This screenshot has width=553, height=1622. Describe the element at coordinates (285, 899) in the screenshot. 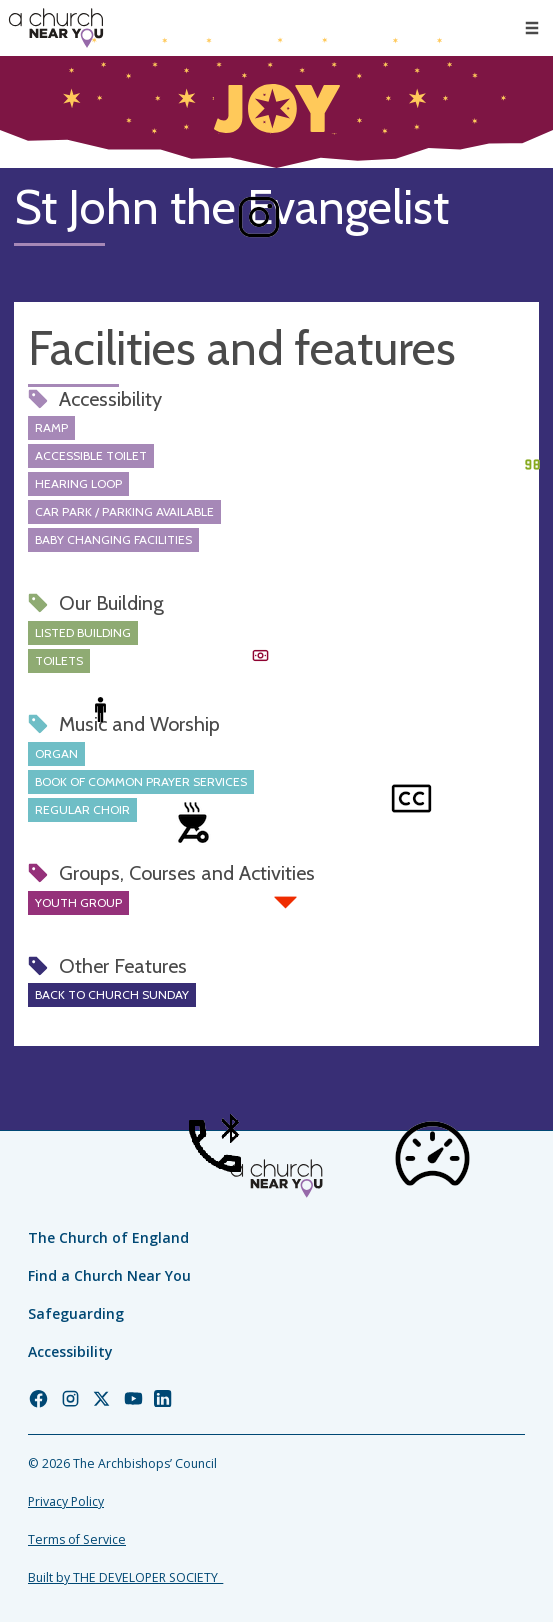

I see `expand a dropdown menu` at that location.